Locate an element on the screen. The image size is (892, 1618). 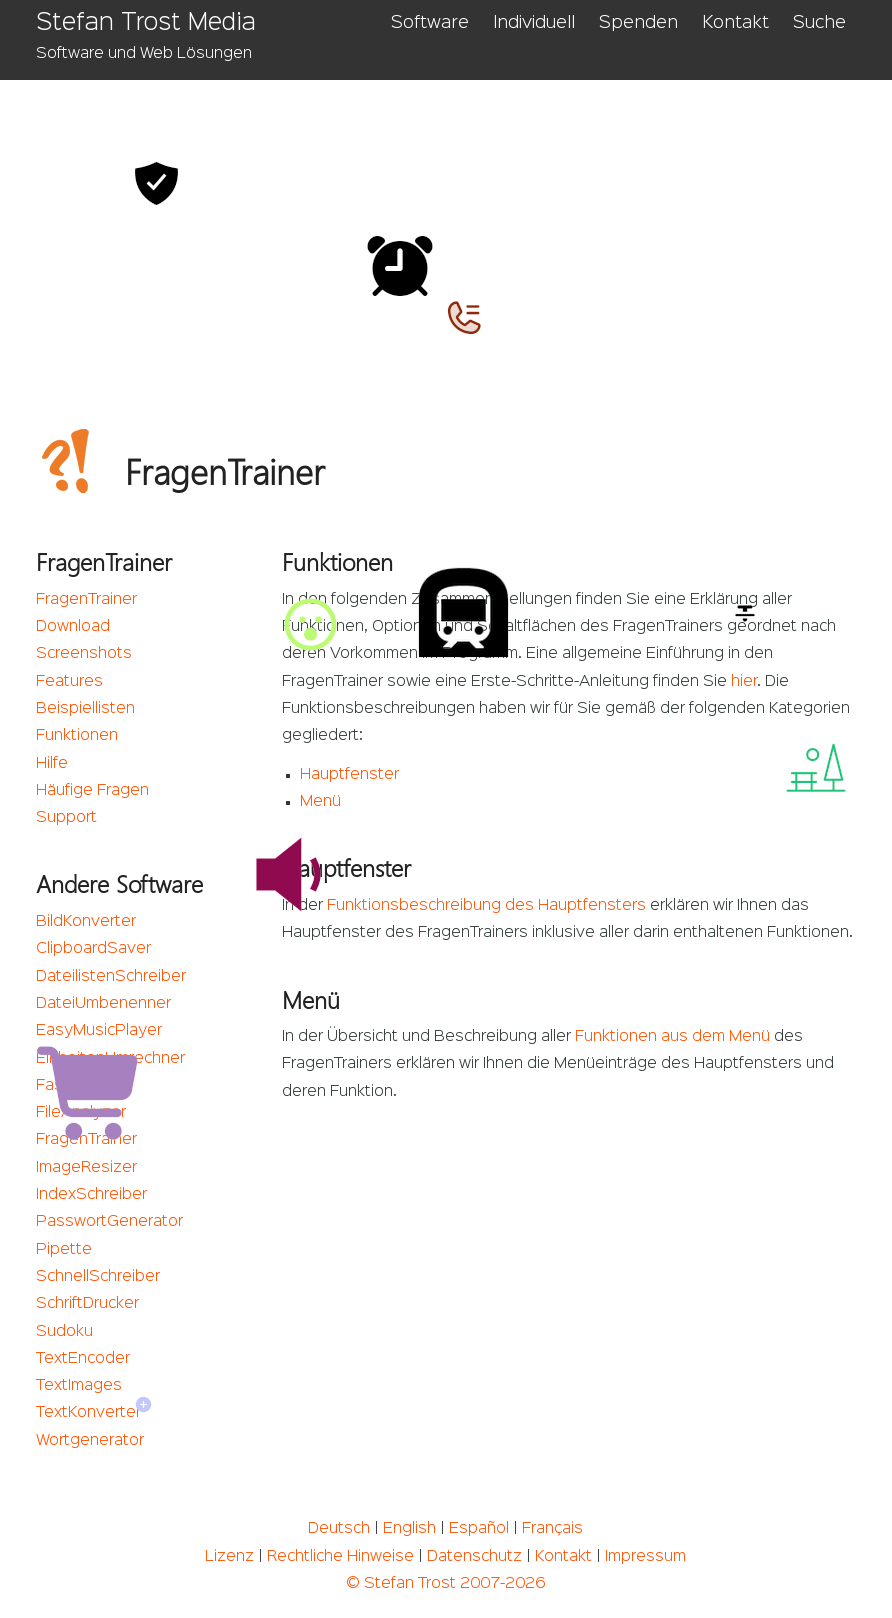
apply strikethrough formatting to selected text is located at coordinates (745, 614).